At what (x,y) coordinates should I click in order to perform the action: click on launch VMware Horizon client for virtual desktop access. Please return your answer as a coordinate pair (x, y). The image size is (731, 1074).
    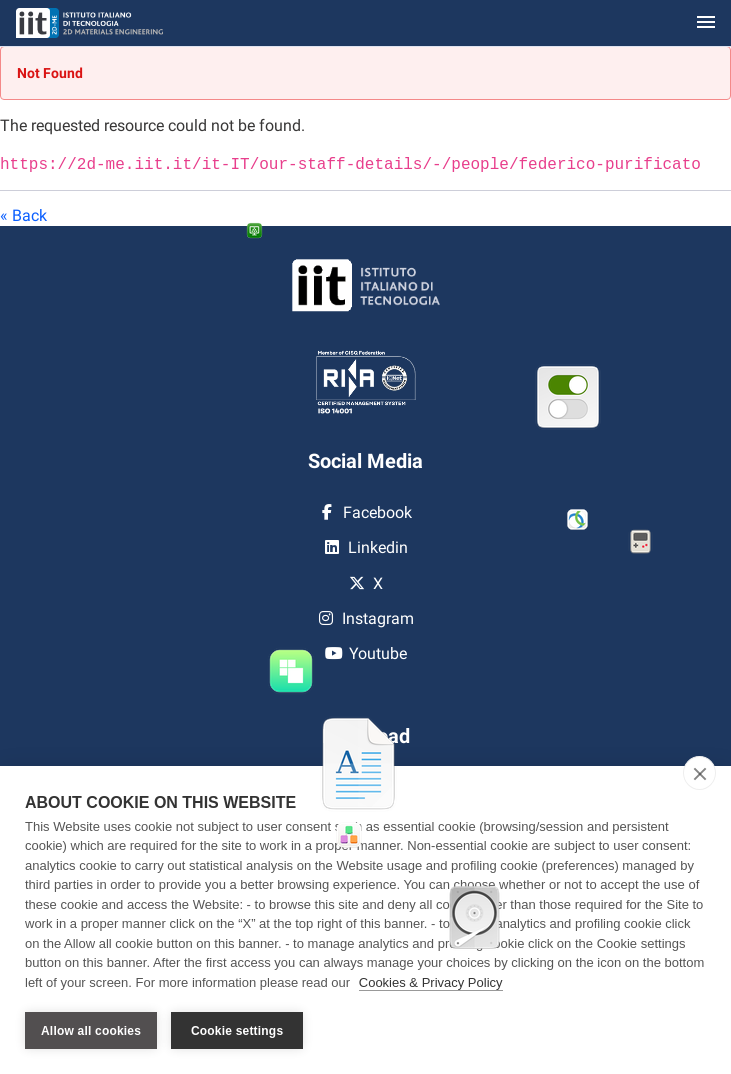
    Looking at the image, I should click on (254, 230).